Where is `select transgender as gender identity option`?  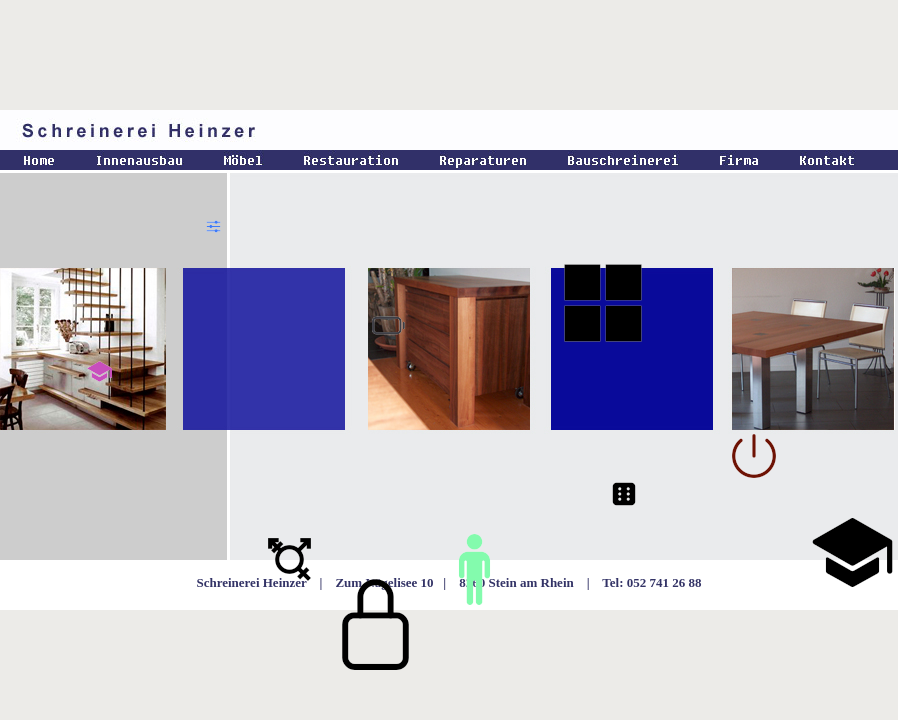 select transgender as gender identity option is located at coordinates (289, 559).